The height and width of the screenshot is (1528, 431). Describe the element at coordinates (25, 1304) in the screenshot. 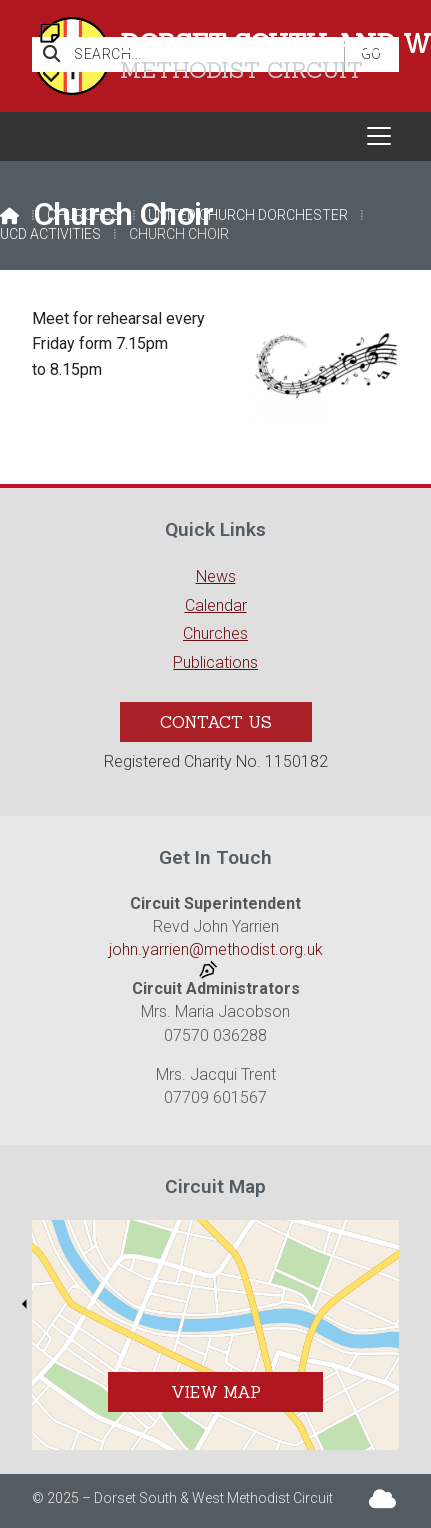

I see `go back to the previous screen` at that location.